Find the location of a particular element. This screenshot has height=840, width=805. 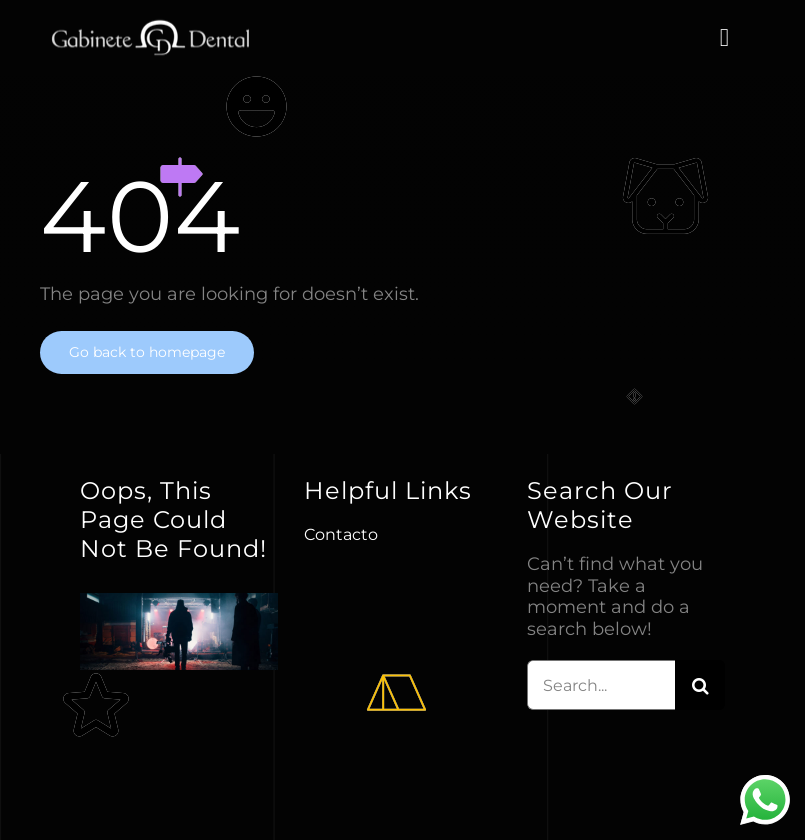

access camping or outdoor activity options is located at coordinates (396, 694).